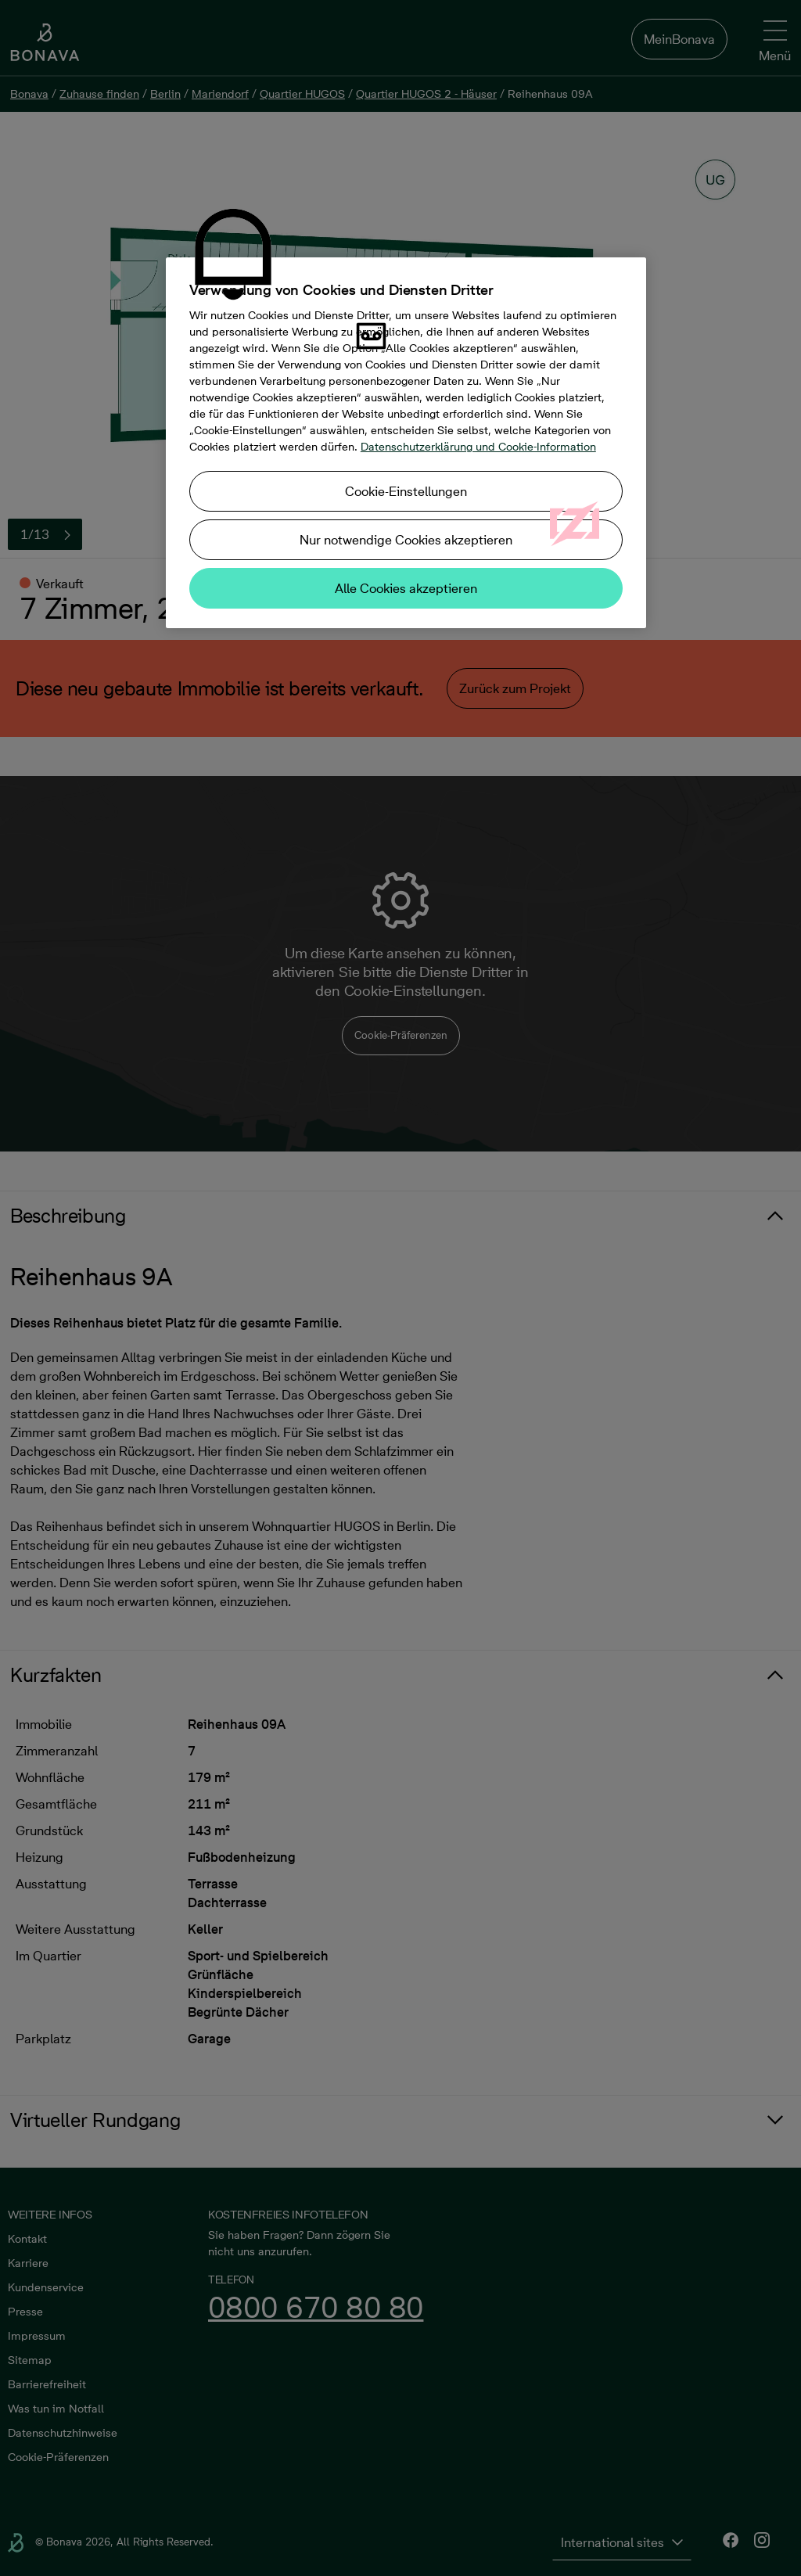  I want to click on view notifications, so click(233, 251).